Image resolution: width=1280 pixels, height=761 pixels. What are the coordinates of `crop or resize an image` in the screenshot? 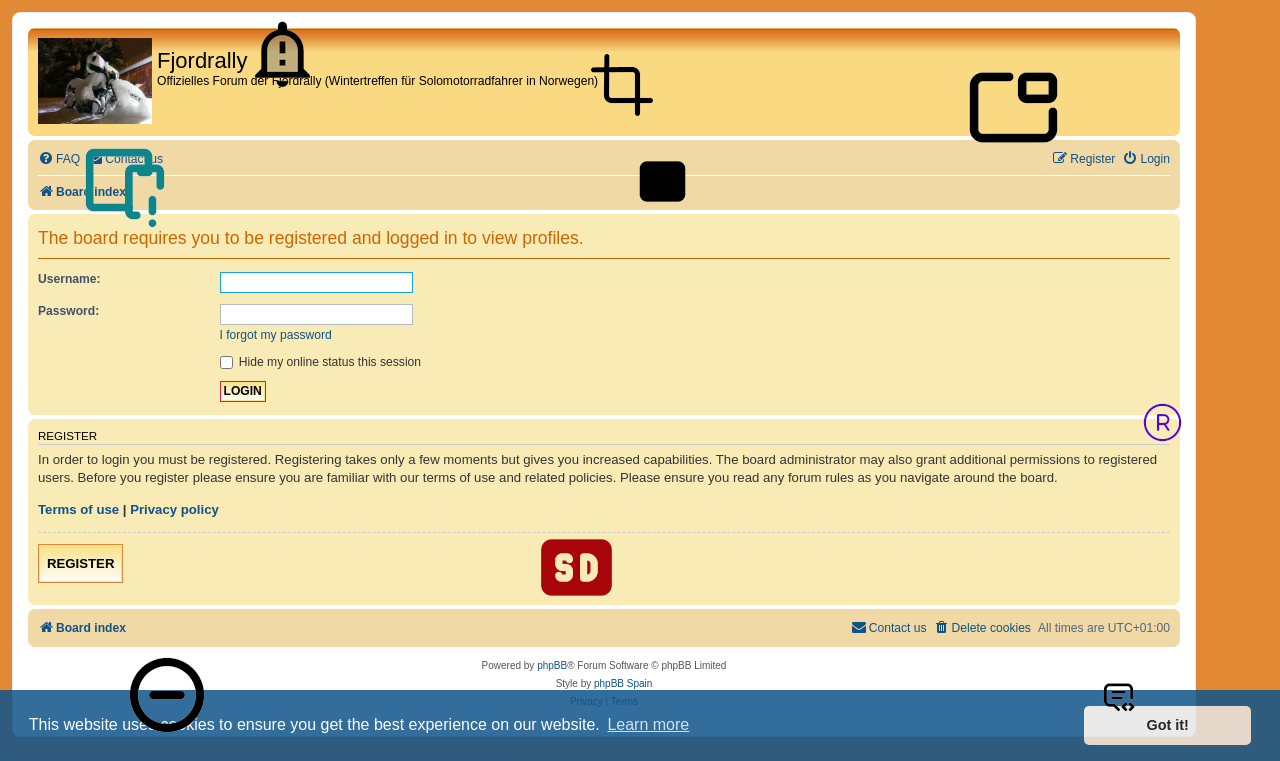 It's located at (622, 85).